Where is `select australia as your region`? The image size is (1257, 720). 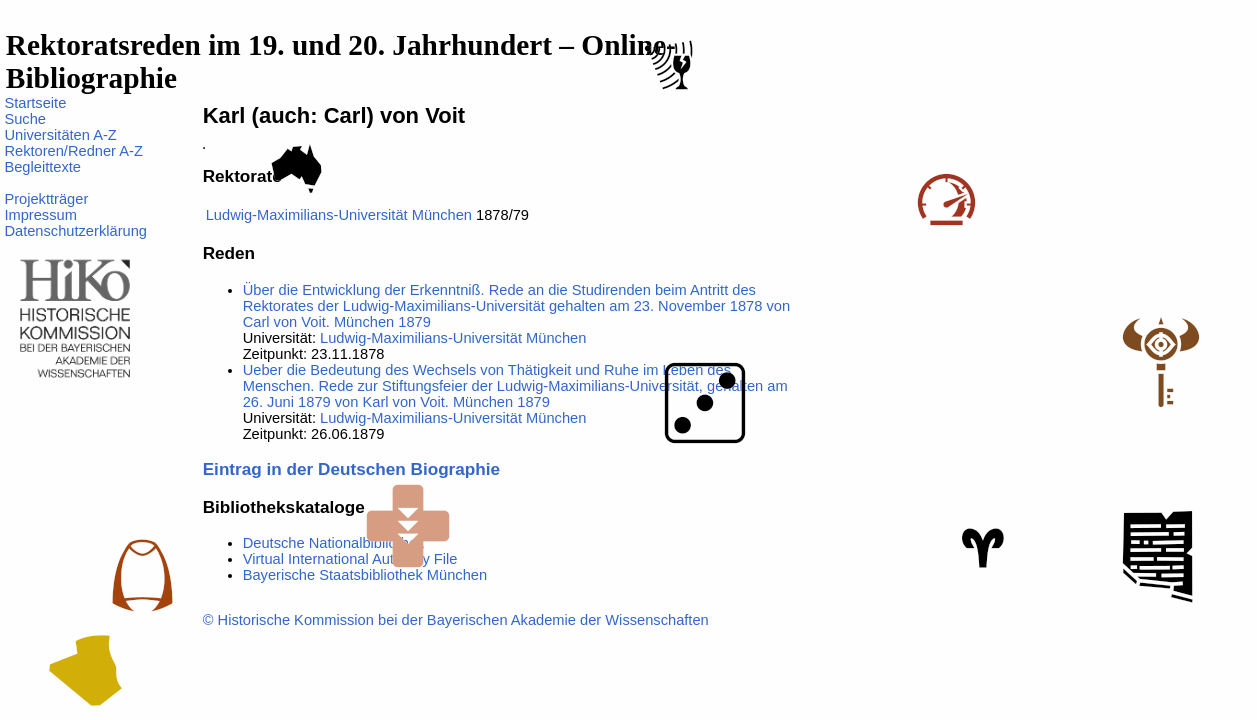 select australia as your region is located at coordinates (296, 168).